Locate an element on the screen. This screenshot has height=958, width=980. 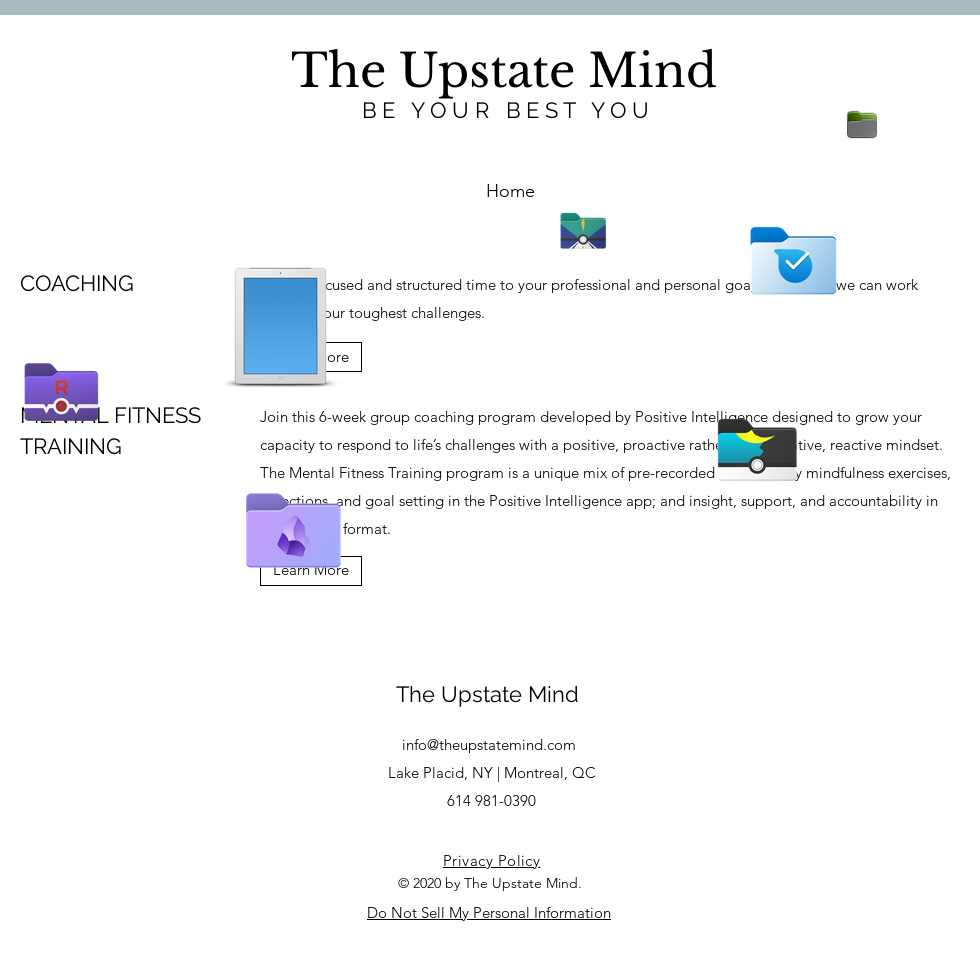
indicates a connected iPad device is located at coordinates (280, 325).